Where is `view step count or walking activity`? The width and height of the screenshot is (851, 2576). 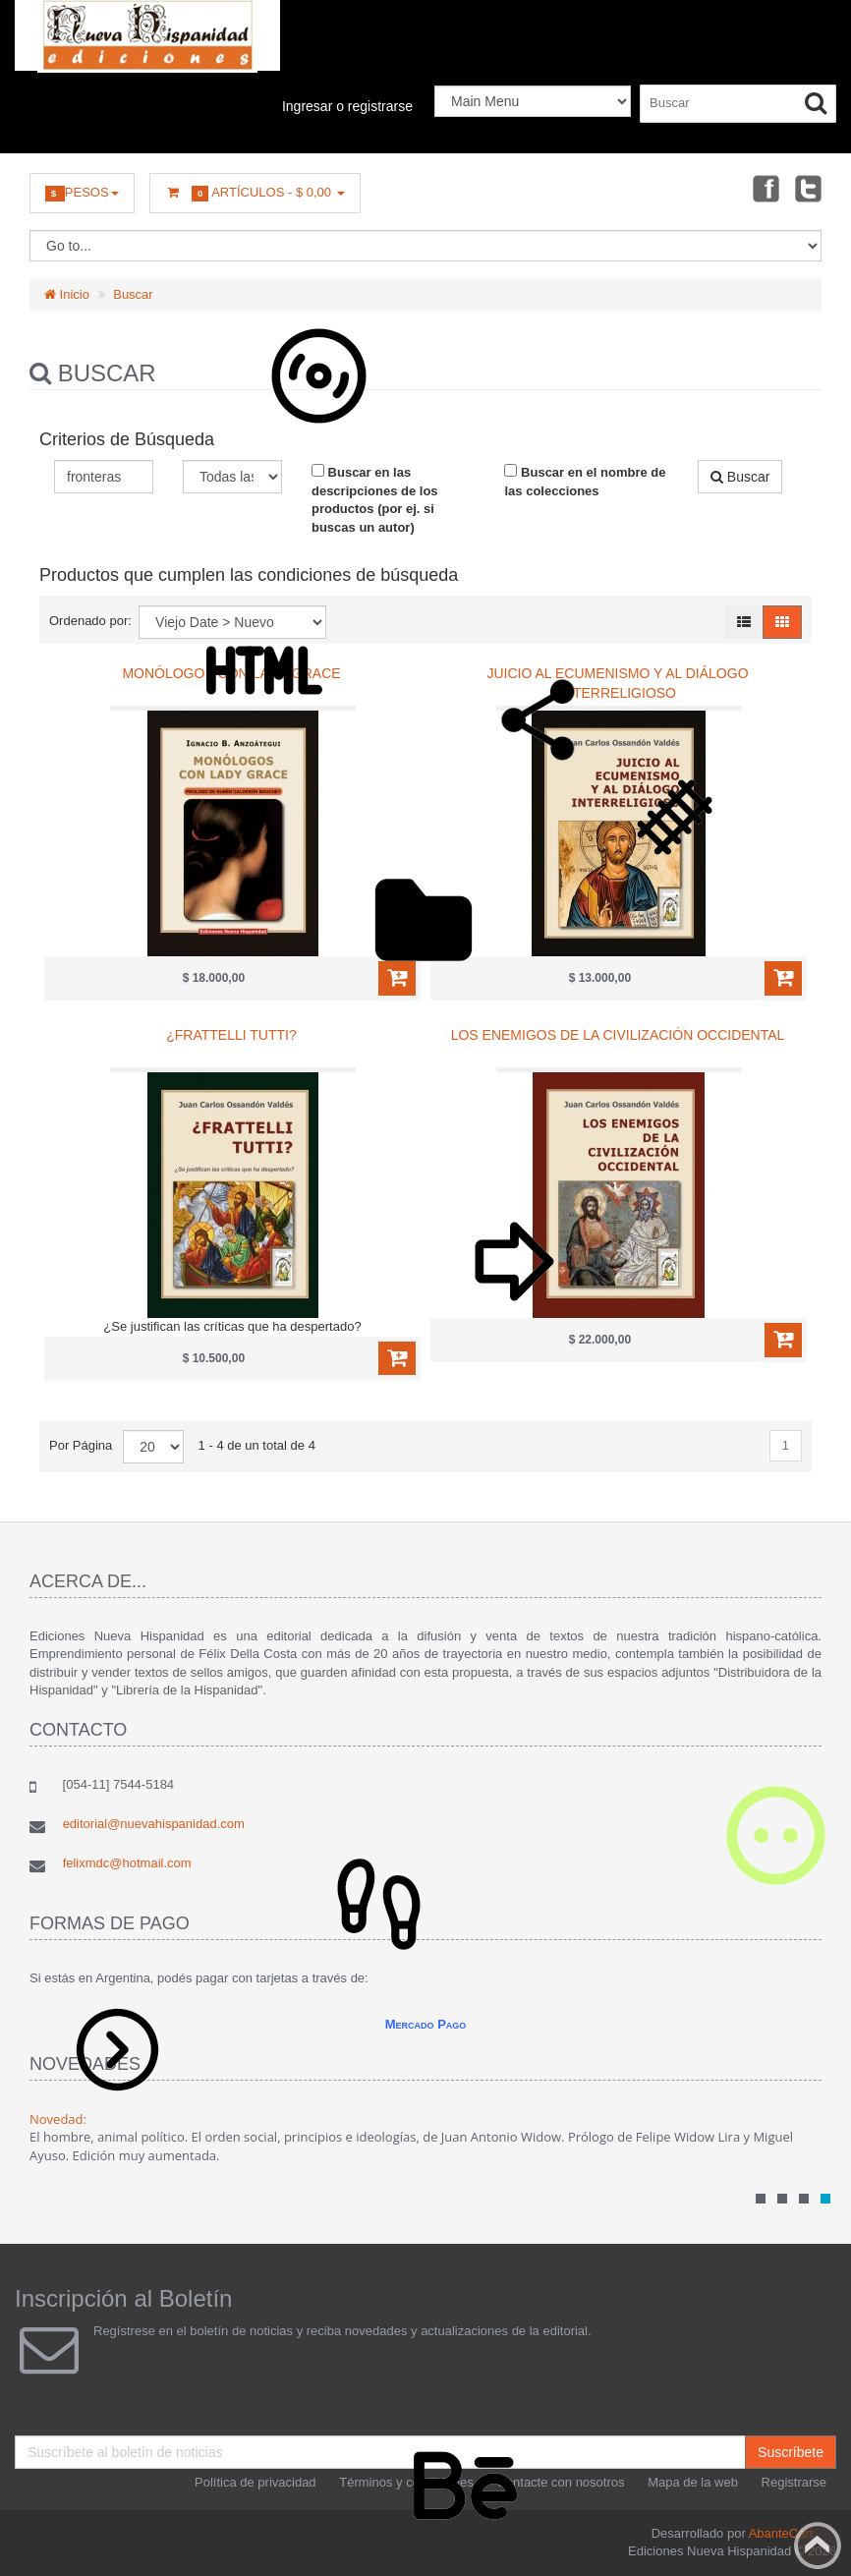
view step count or walking activity is located at coordinates (378, 1904).